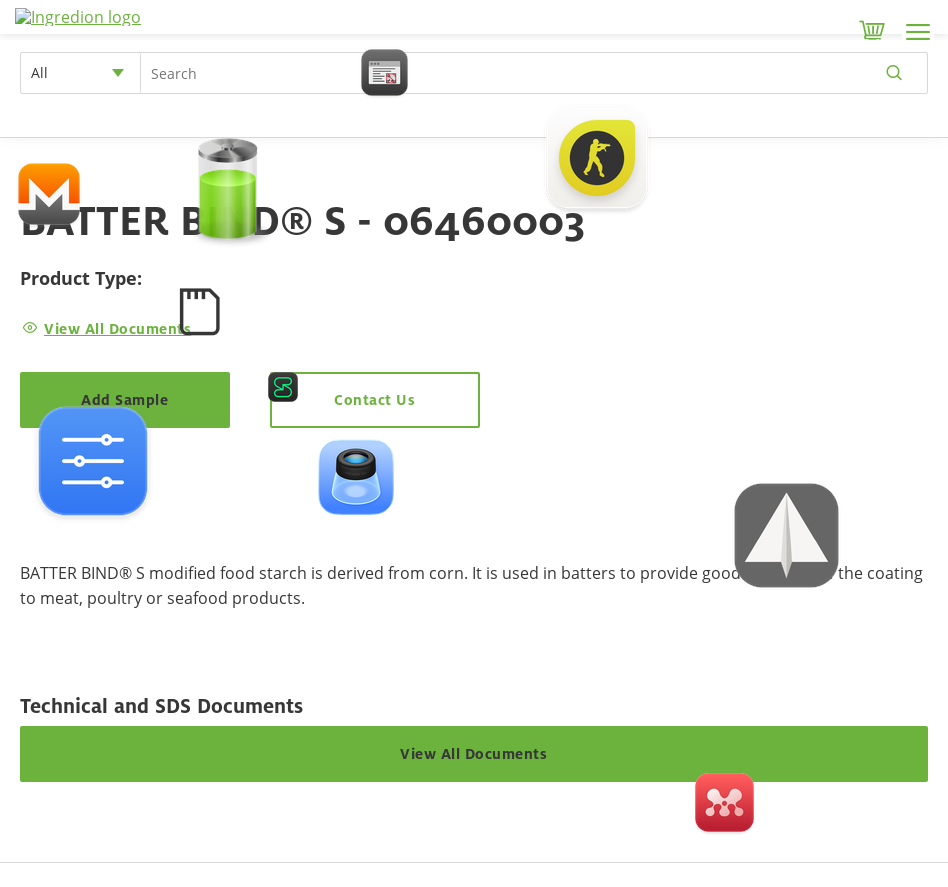 This screenshot has width=948, height=887. Describe the element at coordinates (724, 802) in the screenshot. I see `open mendeley desktop reference manager` at that location.